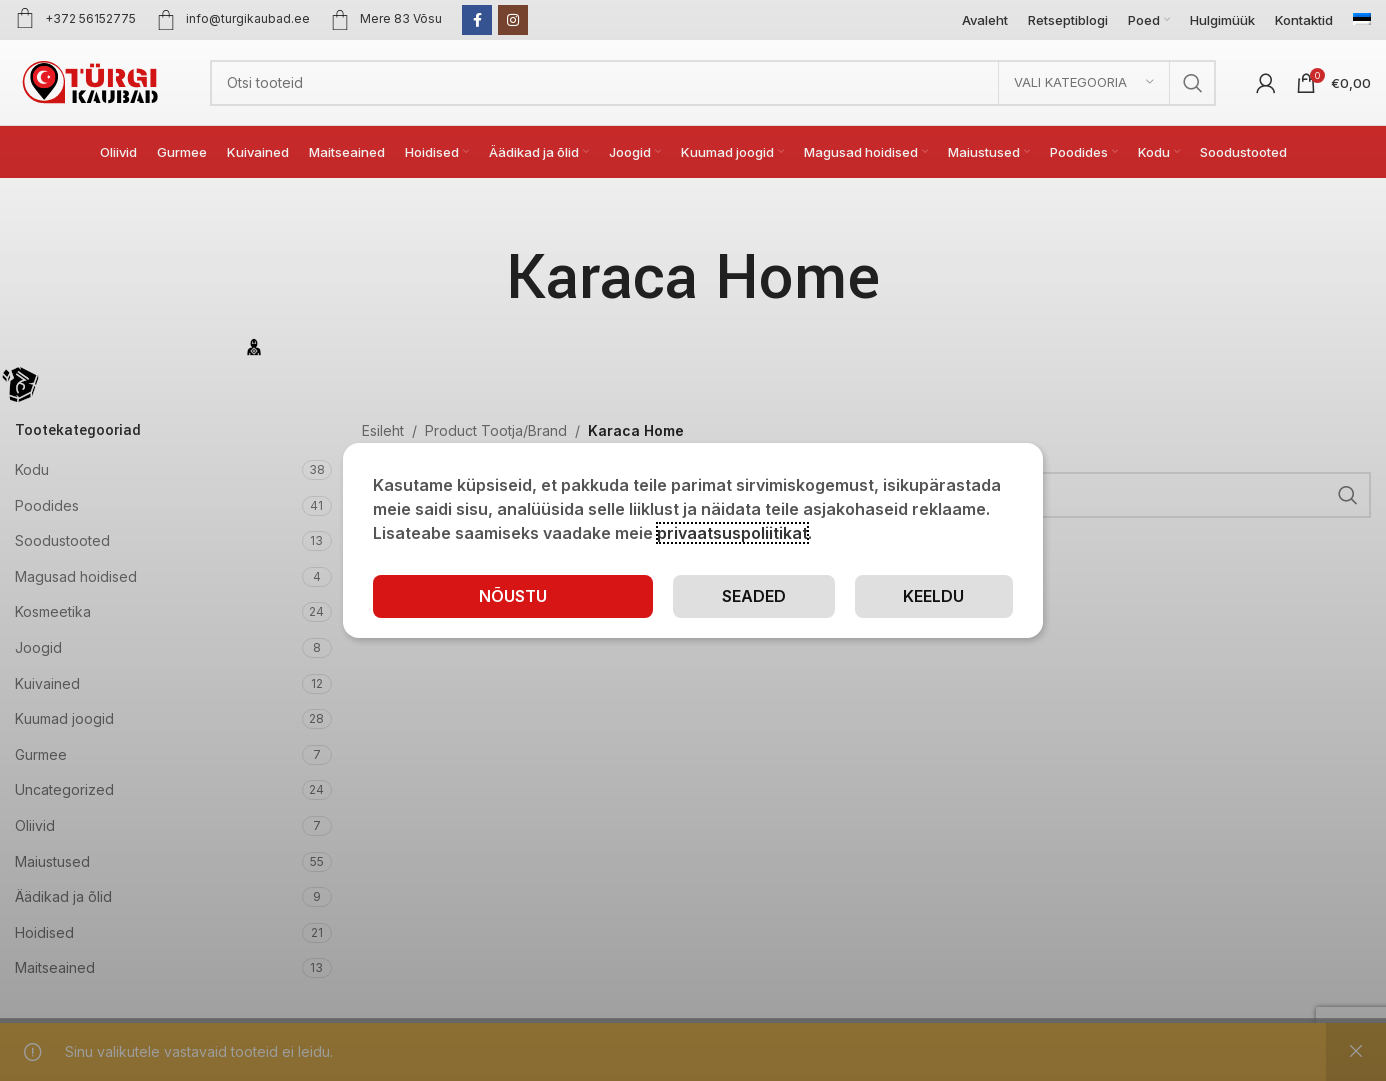 This screenshot has width=1386, height=1081. Describe the element at coordinates (20, 384) in the screenshot. I see `indicates a corrupted or damaged file` at that location.